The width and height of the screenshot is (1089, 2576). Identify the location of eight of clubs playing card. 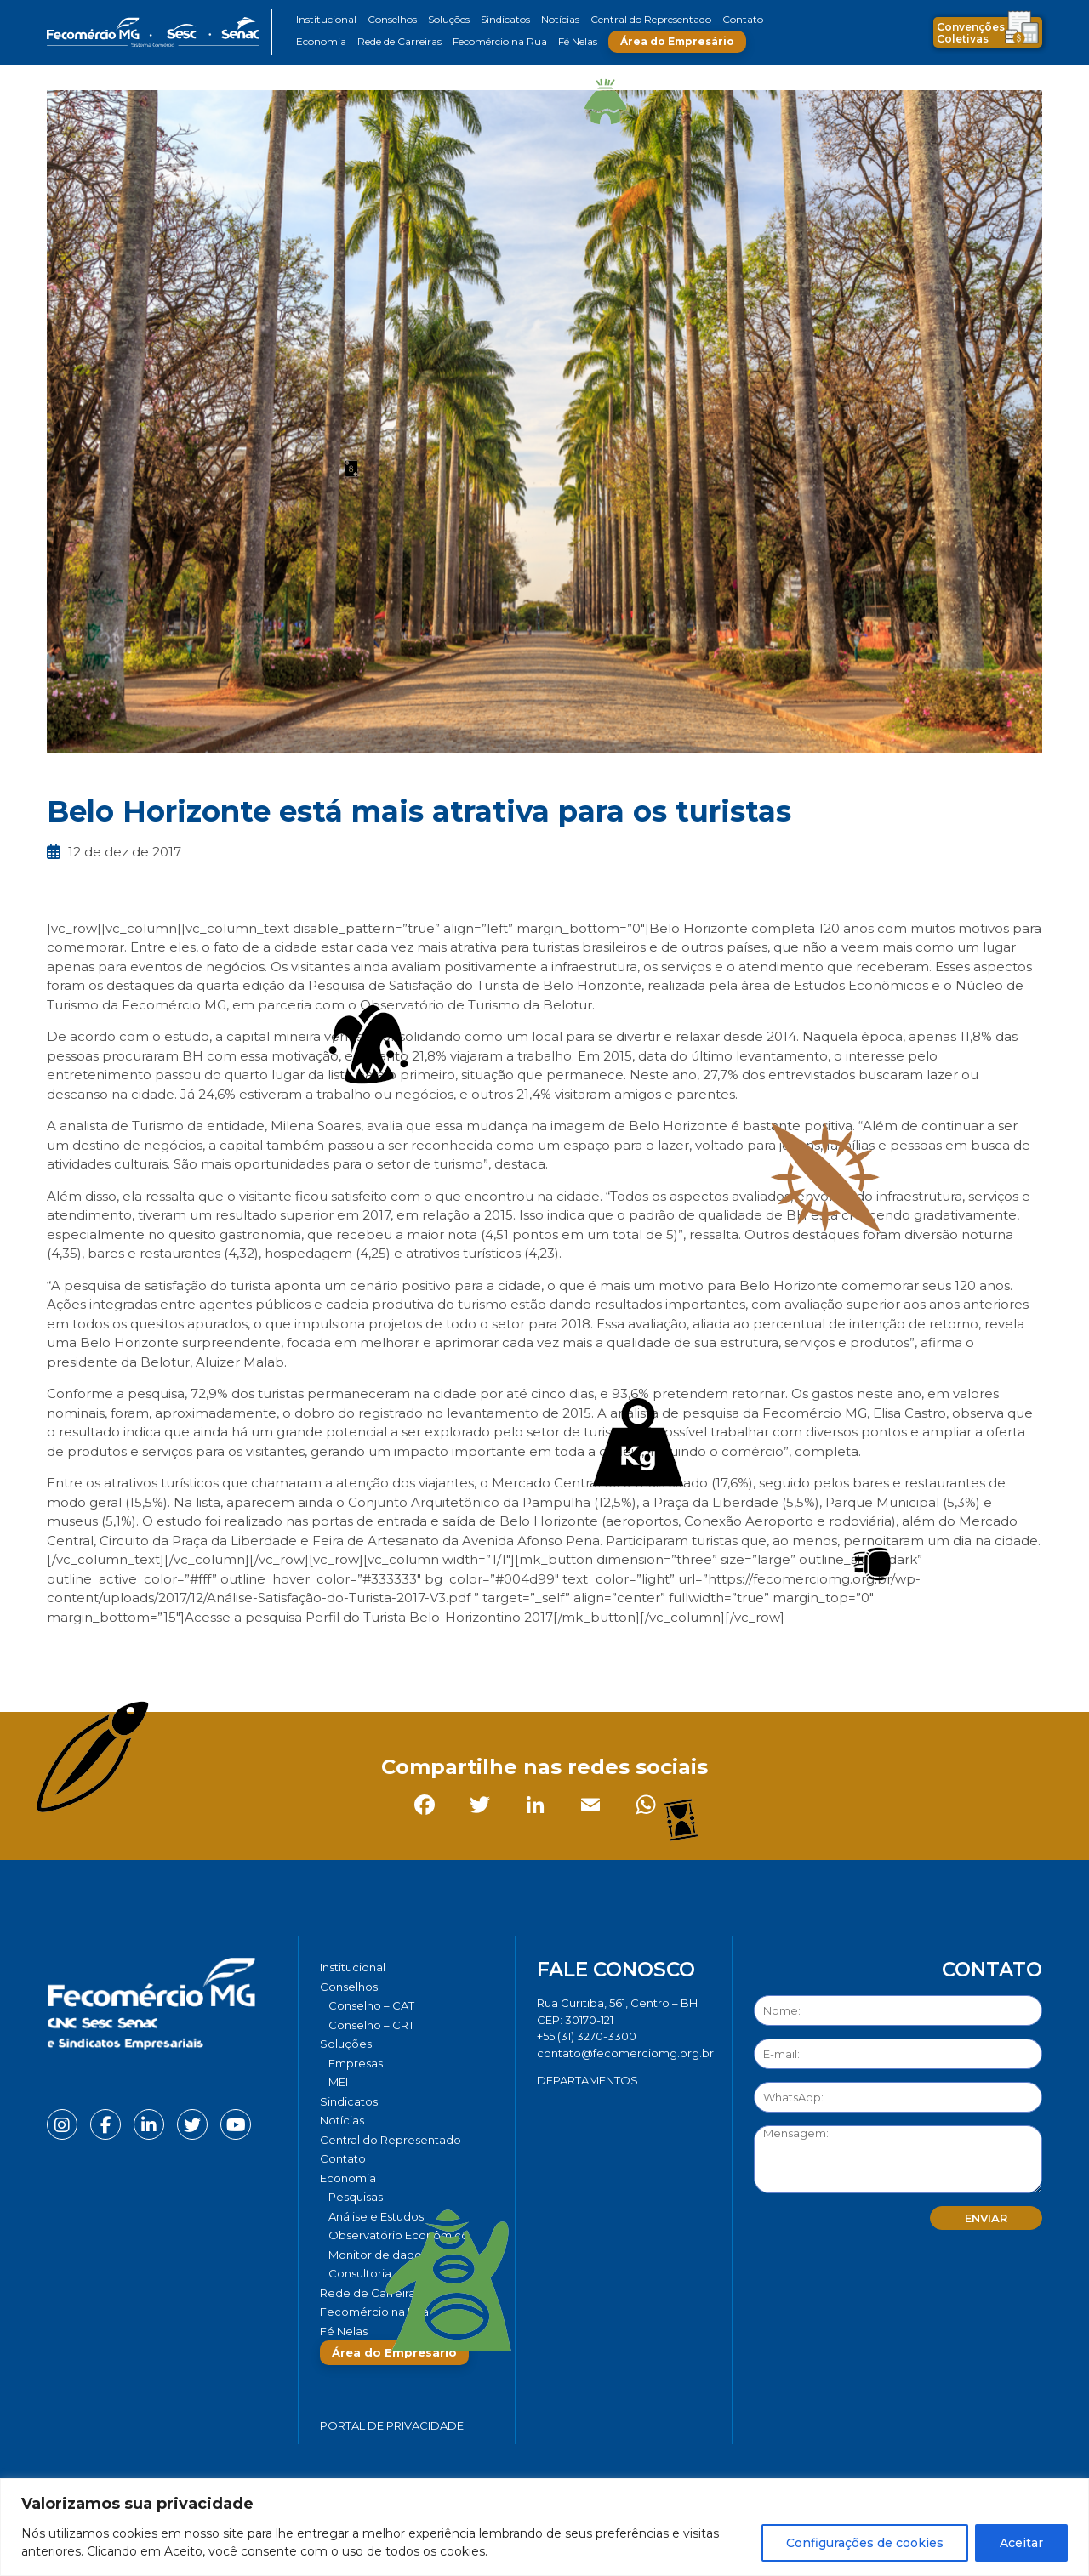
(351, 469).